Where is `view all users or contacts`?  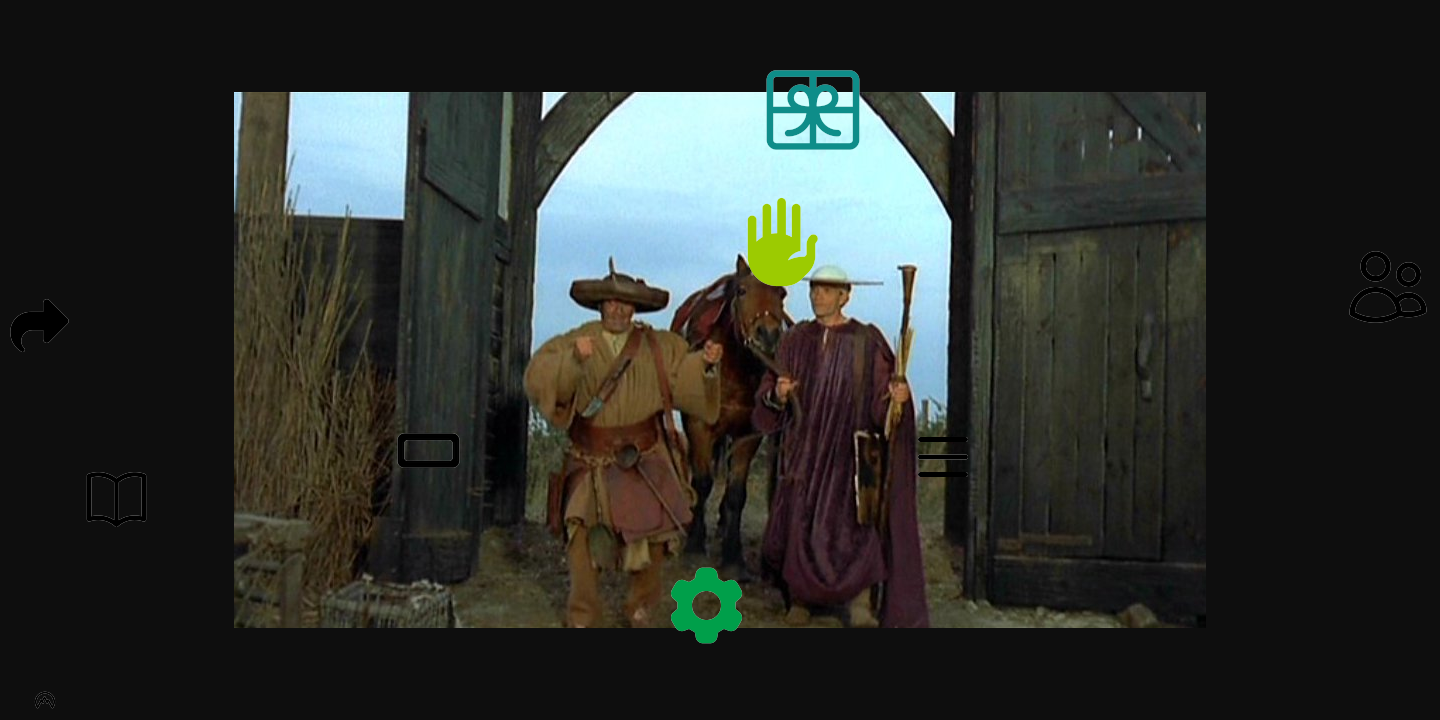
view all users or contacts is located at coordinates (1388, 287).